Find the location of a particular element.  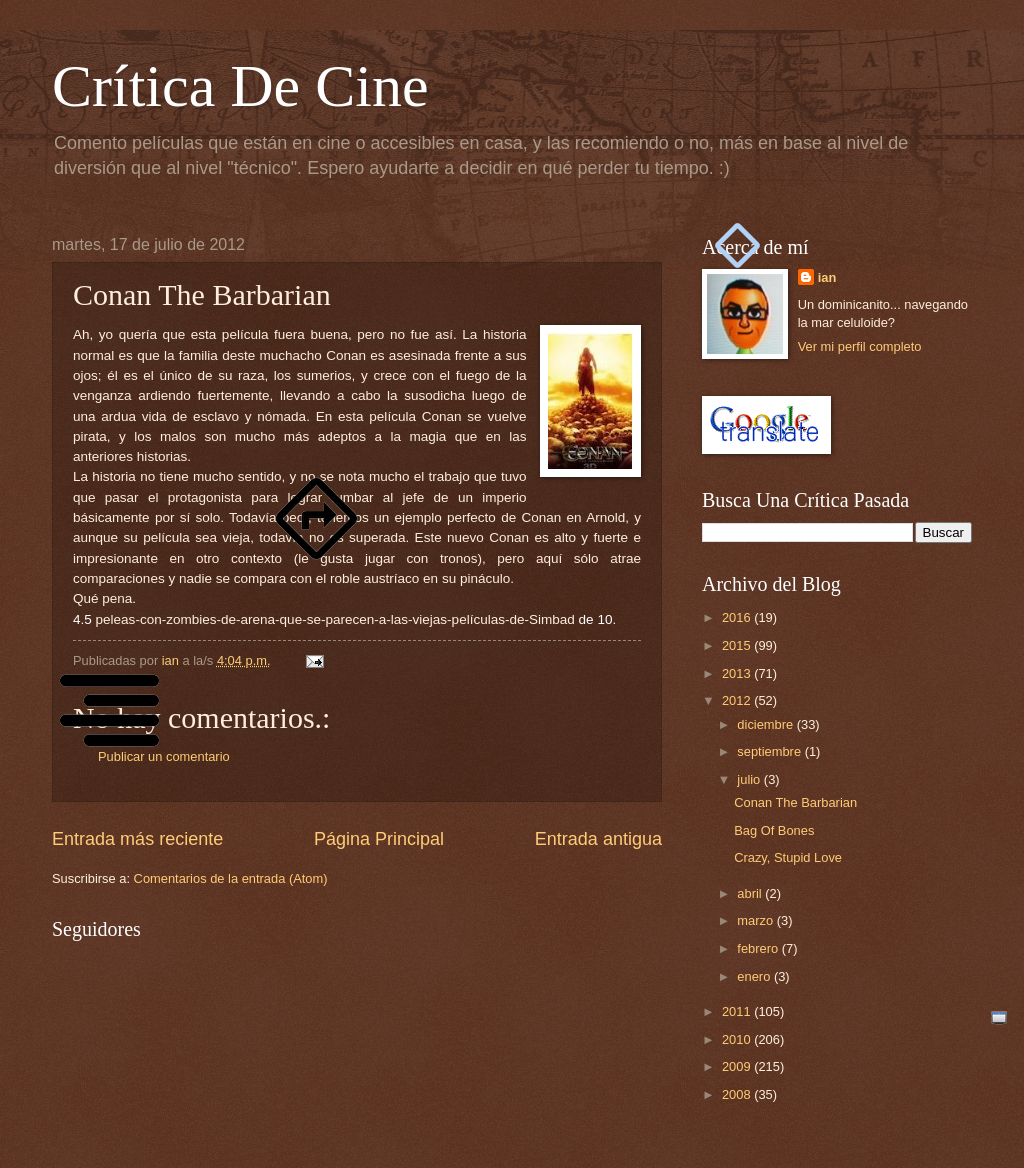

indicates premium or pro feature is located at coordinates (737, 245).